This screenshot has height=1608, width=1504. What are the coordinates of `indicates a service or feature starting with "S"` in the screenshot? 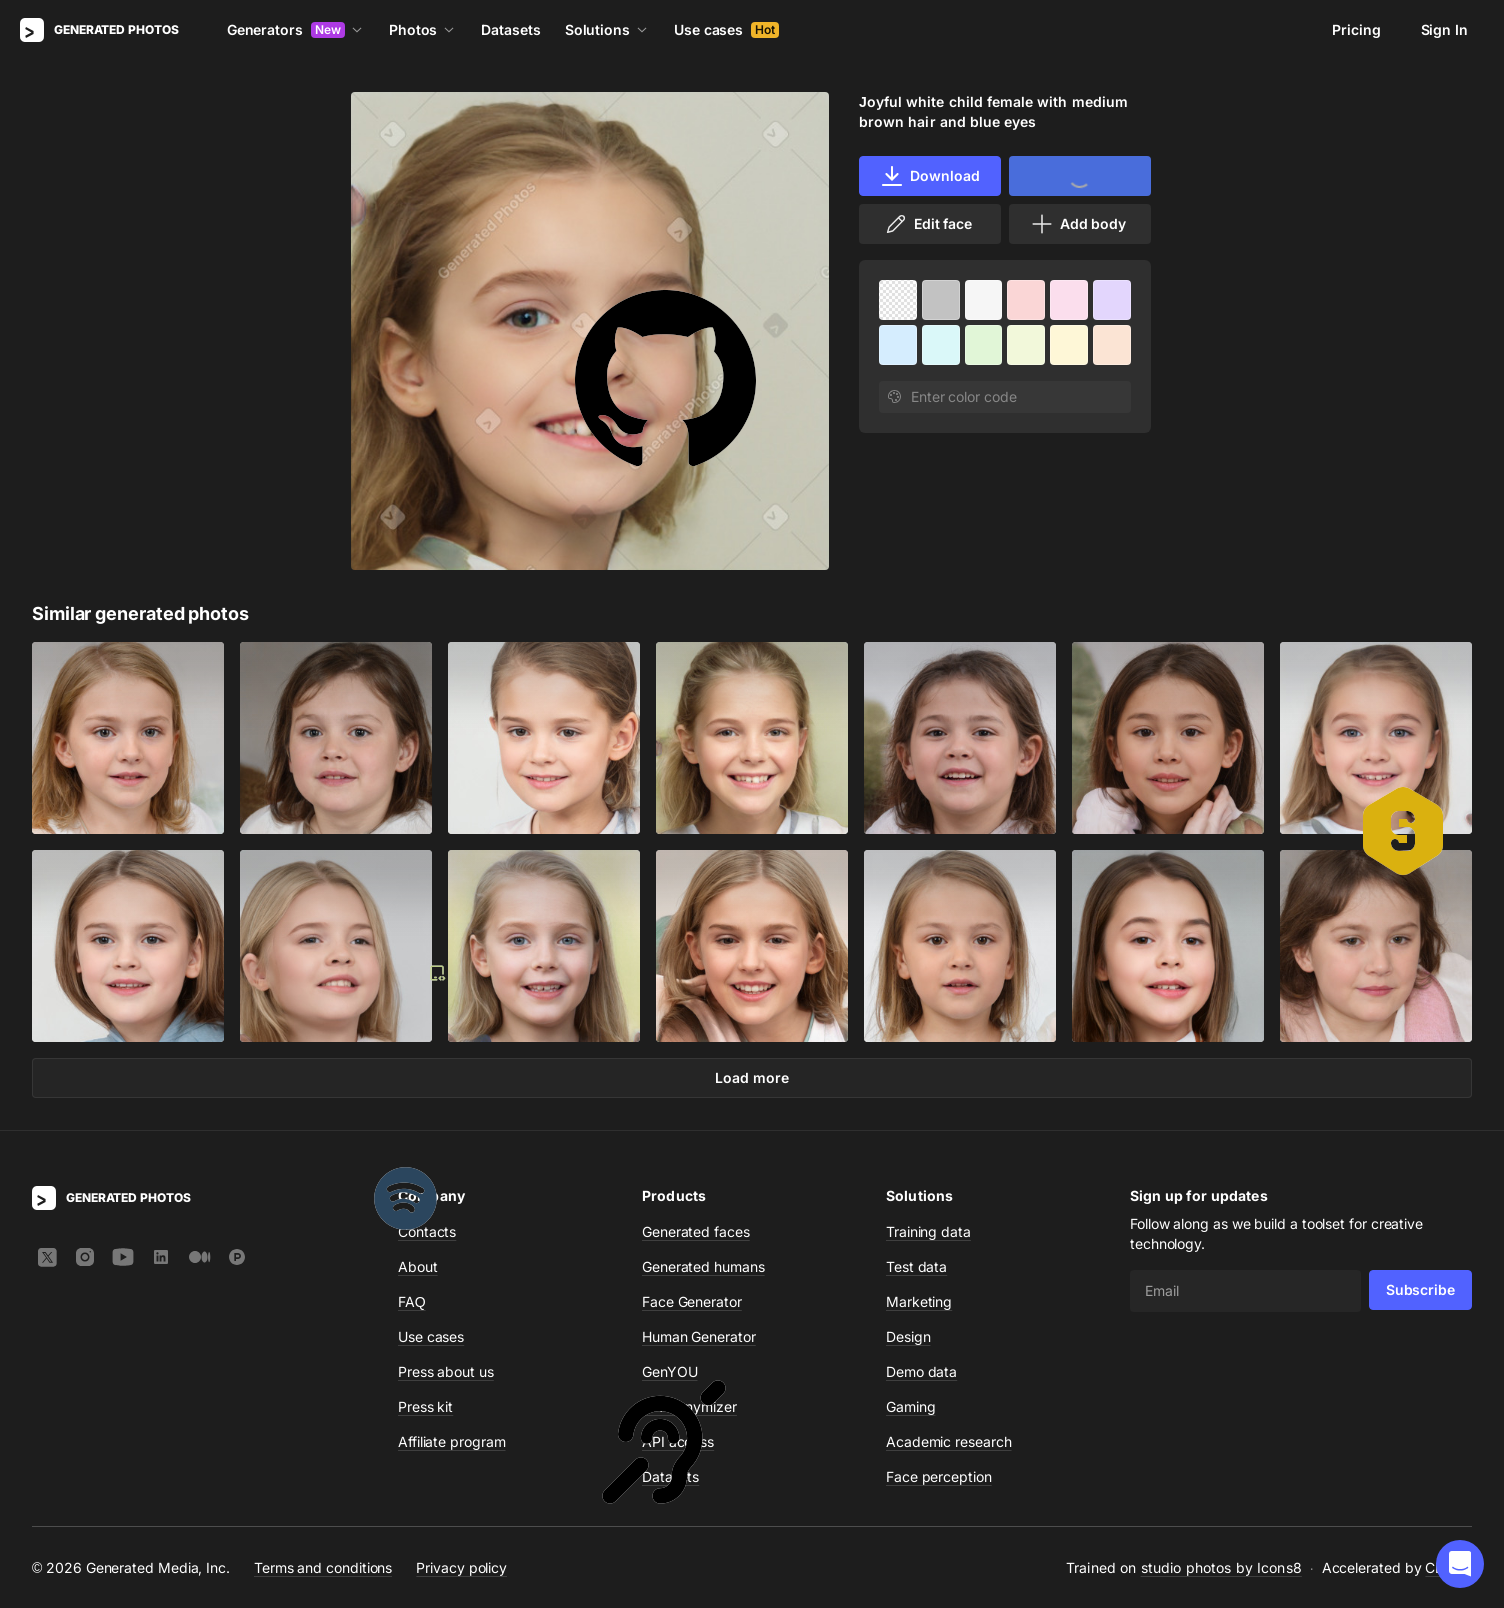 It's located at (1403, 831).